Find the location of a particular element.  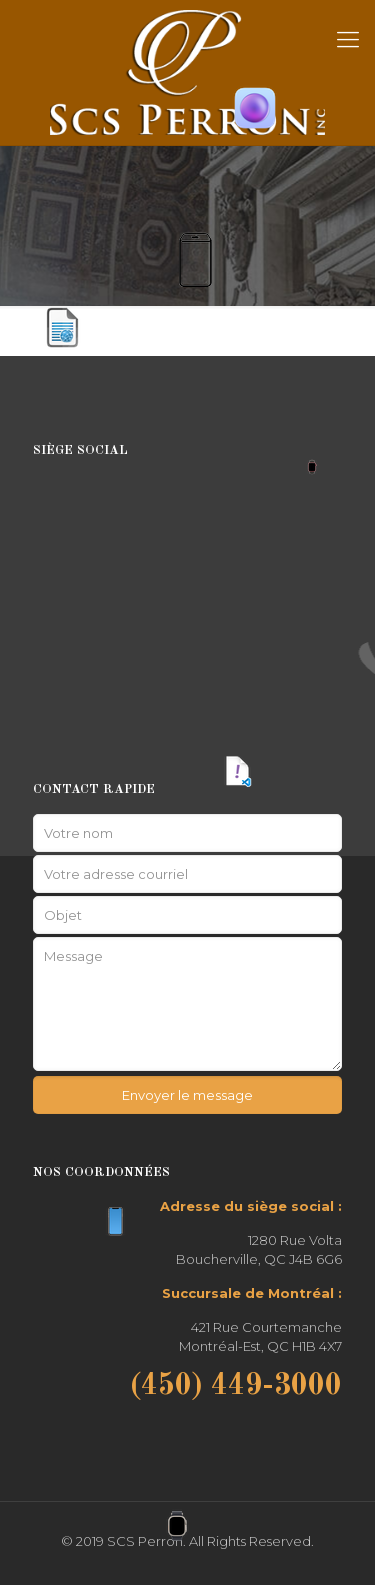

indicates a connected iPhone device is located at coordinates (115, 1221).